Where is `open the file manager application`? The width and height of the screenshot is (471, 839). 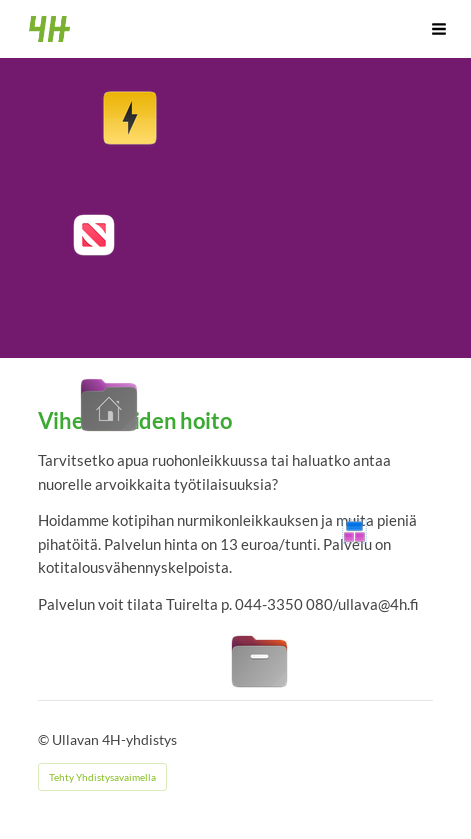
open the file manager application is located at coordinates (259, 661).